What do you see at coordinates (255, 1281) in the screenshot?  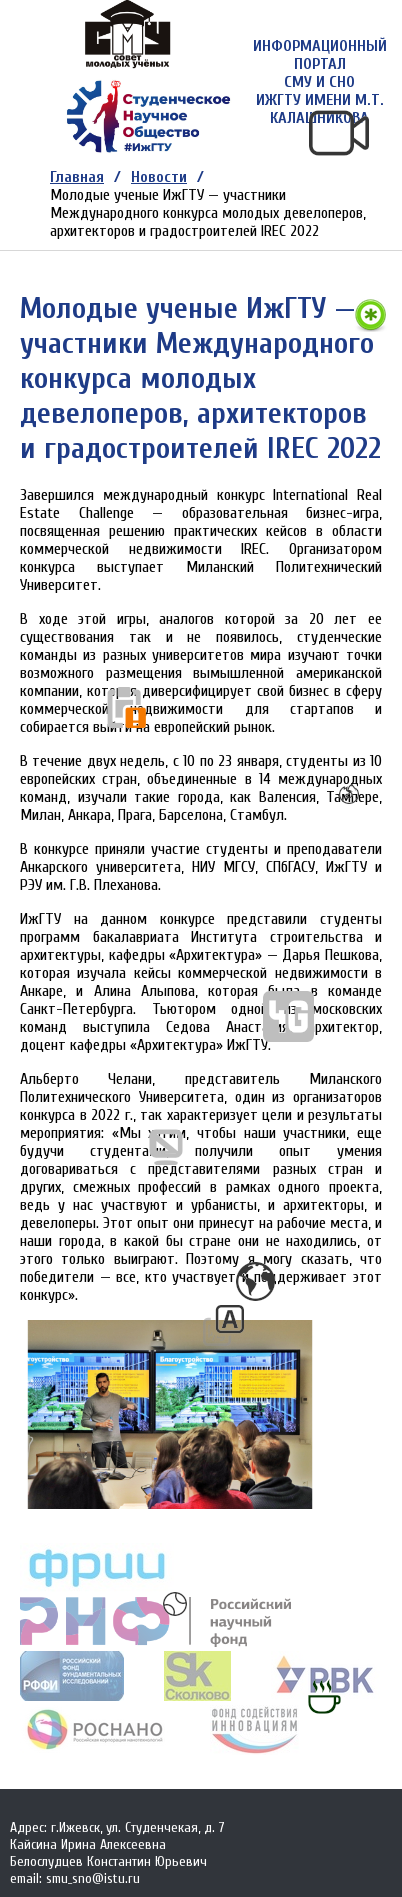 I see `access software sources and repository settings` at bounding box center [255, 1281].